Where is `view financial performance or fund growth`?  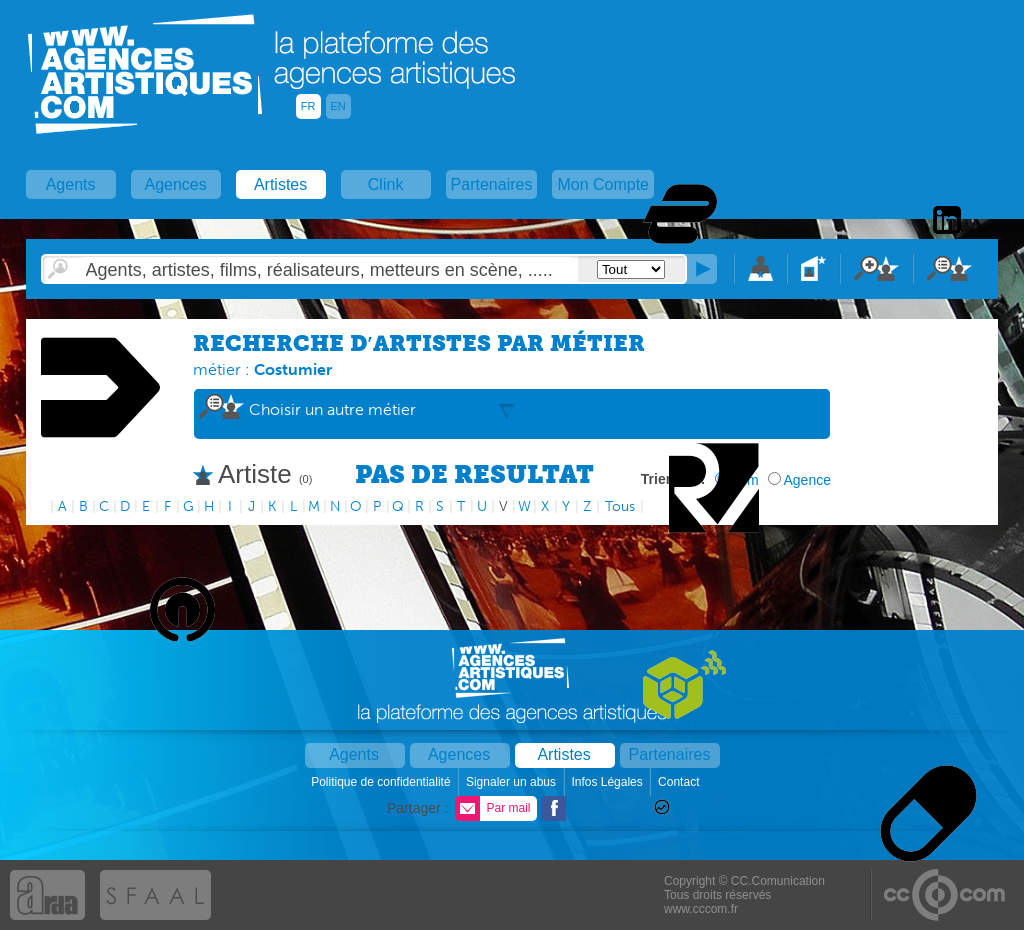
view financial performance or fund growth is located at coordinates (662, 807).